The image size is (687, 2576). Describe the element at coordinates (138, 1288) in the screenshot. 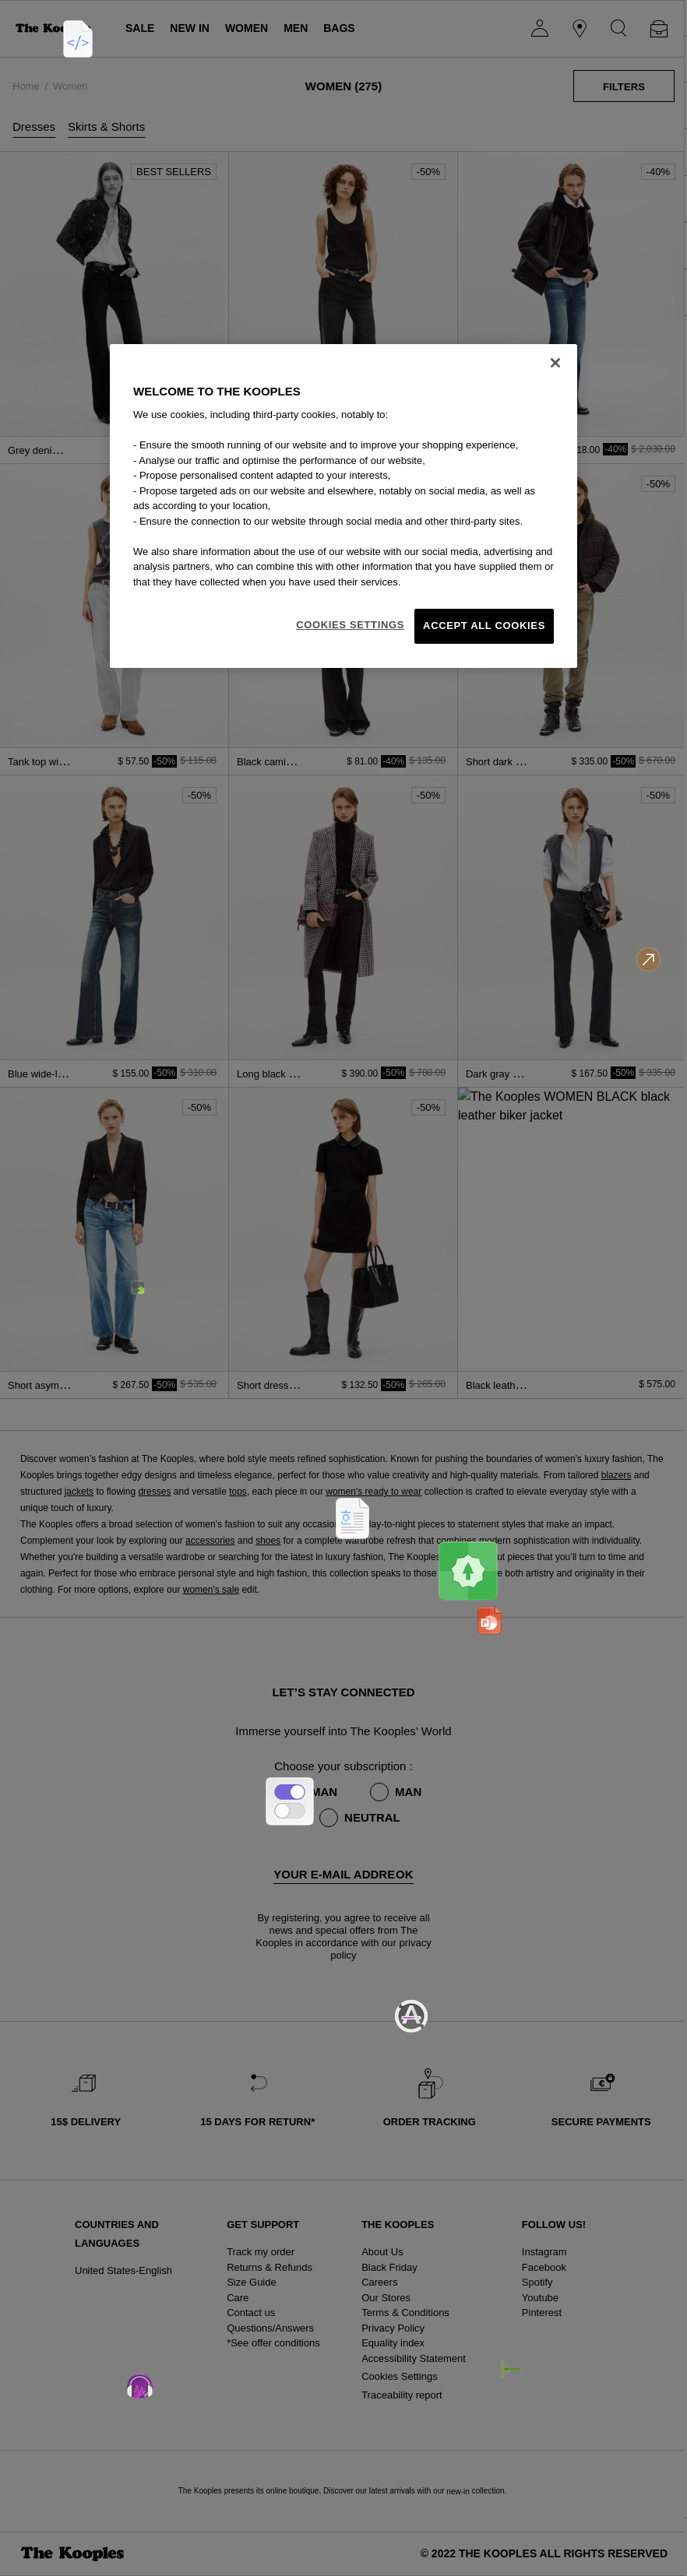

I see `open browser extensions manager` at that location.